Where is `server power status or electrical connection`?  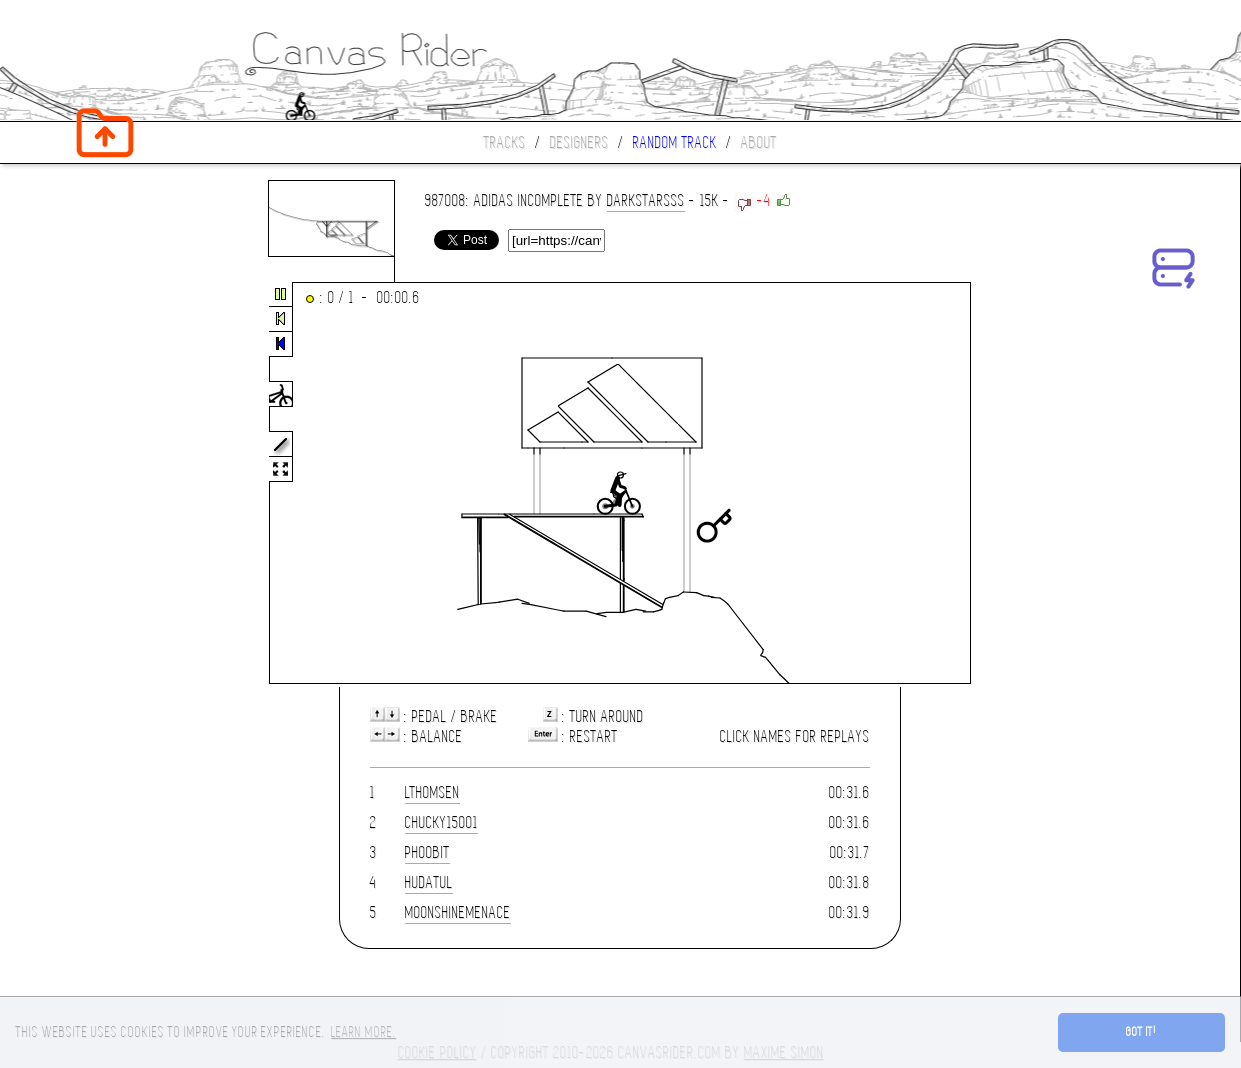
server power status or electrical connection is located at coordinates (1173, 267).